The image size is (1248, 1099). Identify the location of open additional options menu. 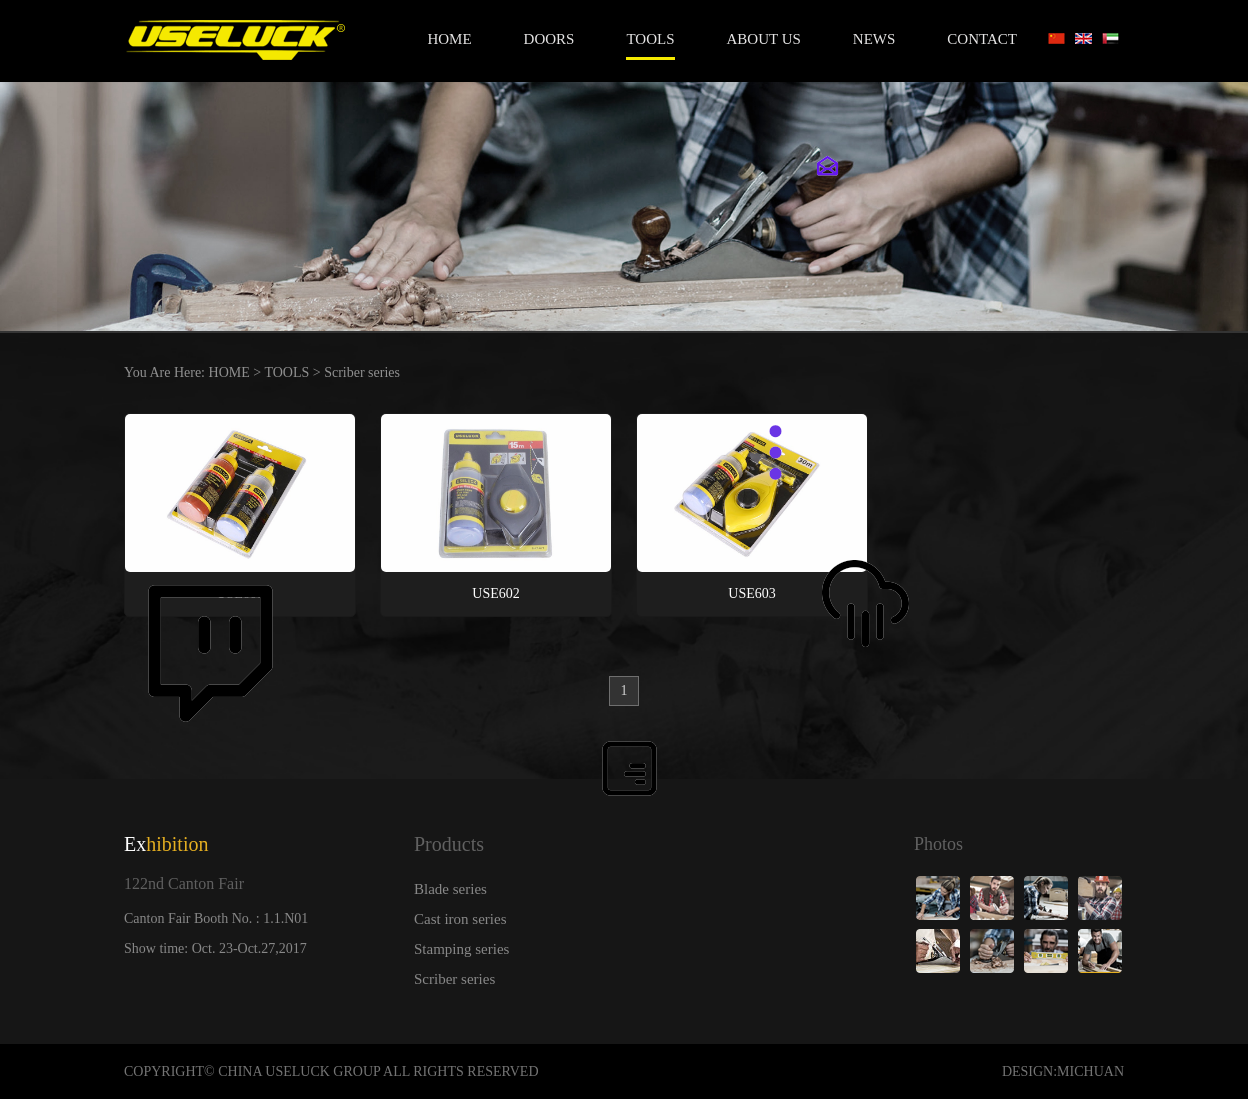
(775, 452).